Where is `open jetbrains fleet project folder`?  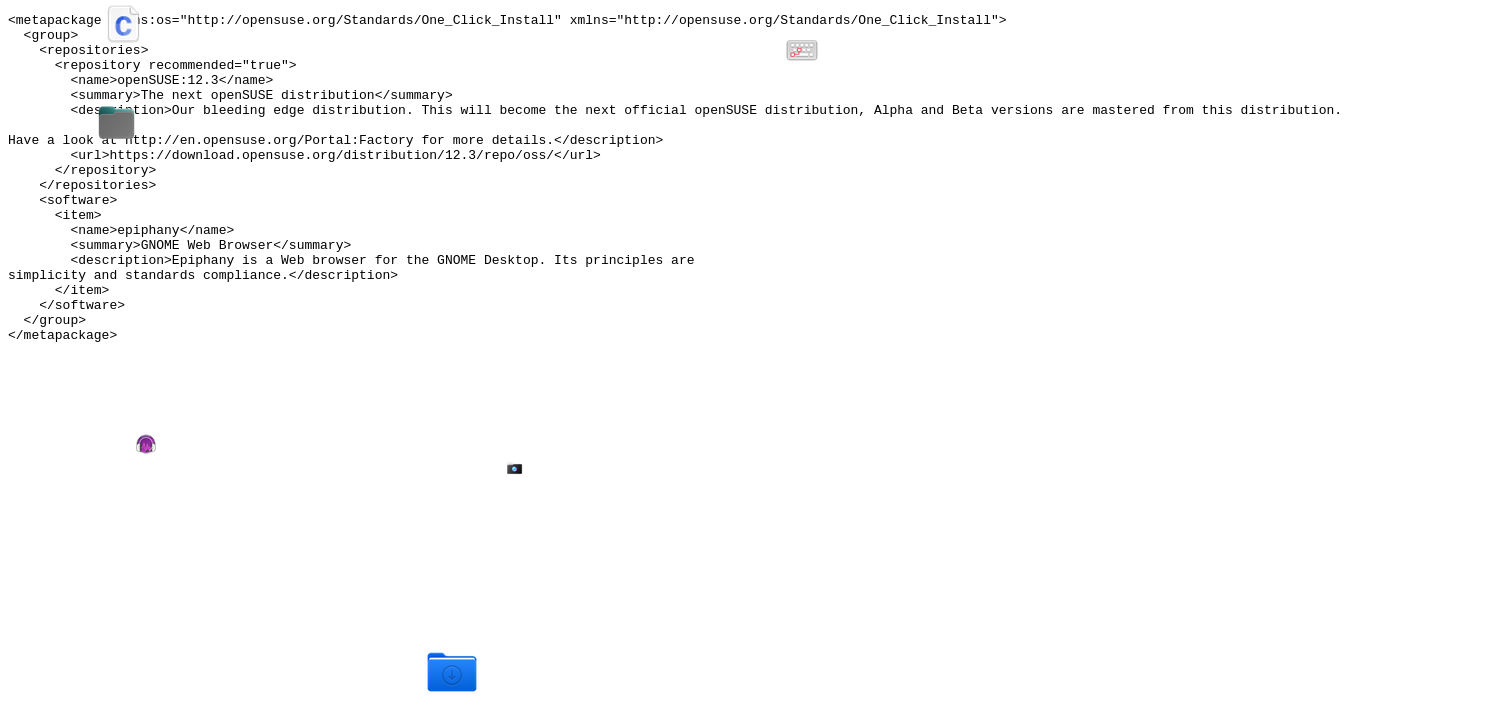 open jetbrains fleet project folder is located at coordinates (514, 468).